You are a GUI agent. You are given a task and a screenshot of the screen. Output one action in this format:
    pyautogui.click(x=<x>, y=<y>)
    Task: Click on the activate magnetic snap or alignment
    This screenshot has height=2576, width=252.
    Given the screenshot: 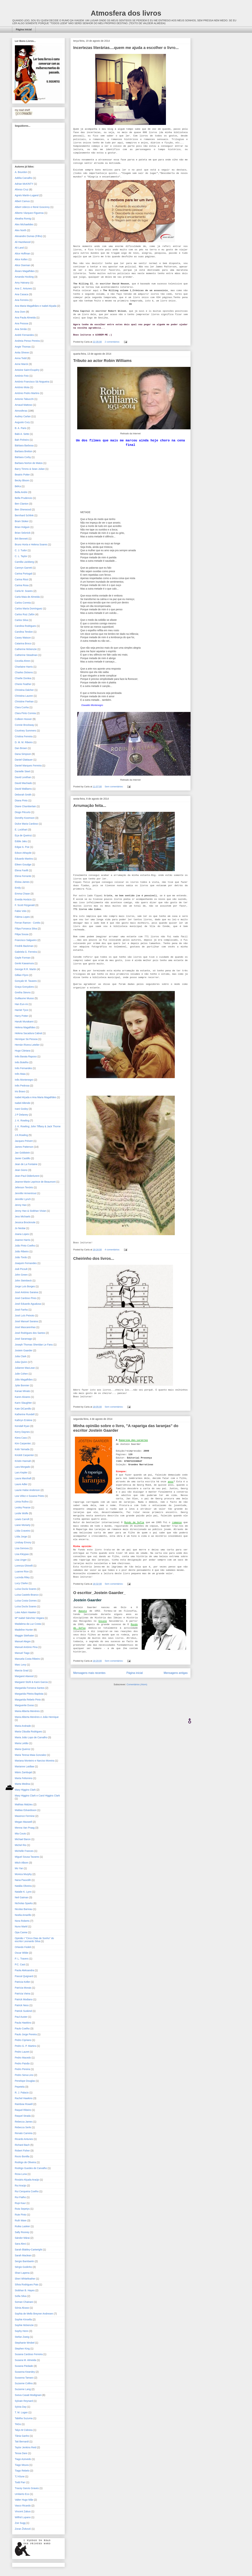 What is the action you would take?
    pyautogui.click(x=25, y=92)
    